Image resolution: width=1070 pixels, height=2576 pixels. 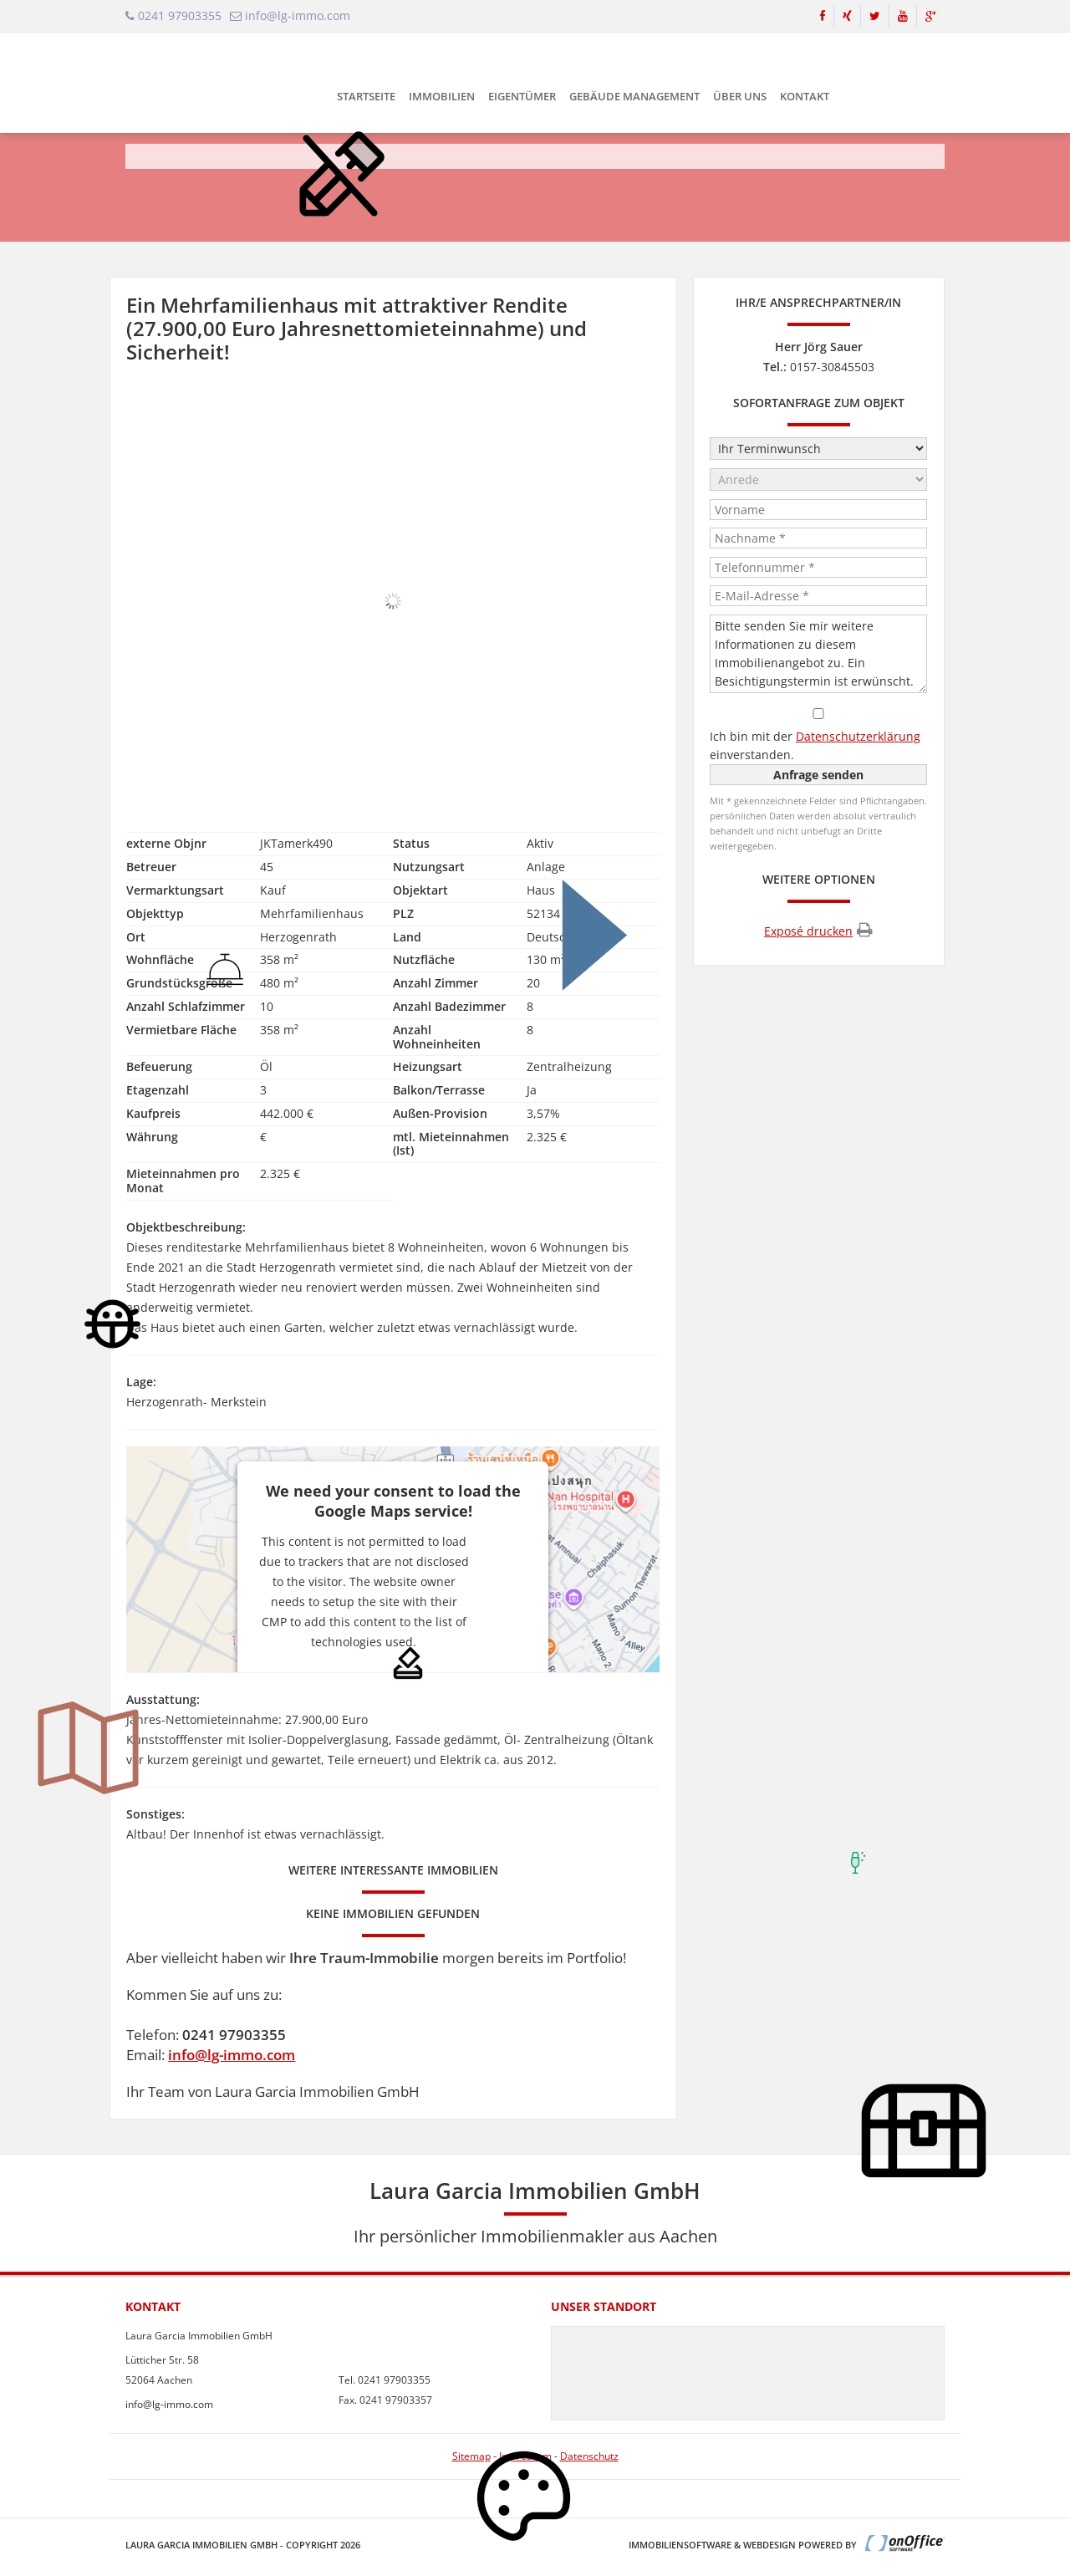 What do you see at coordinates (88, 1747) in the screenshot?
I see `view map or navigation` at bounding box center [88, 1747].